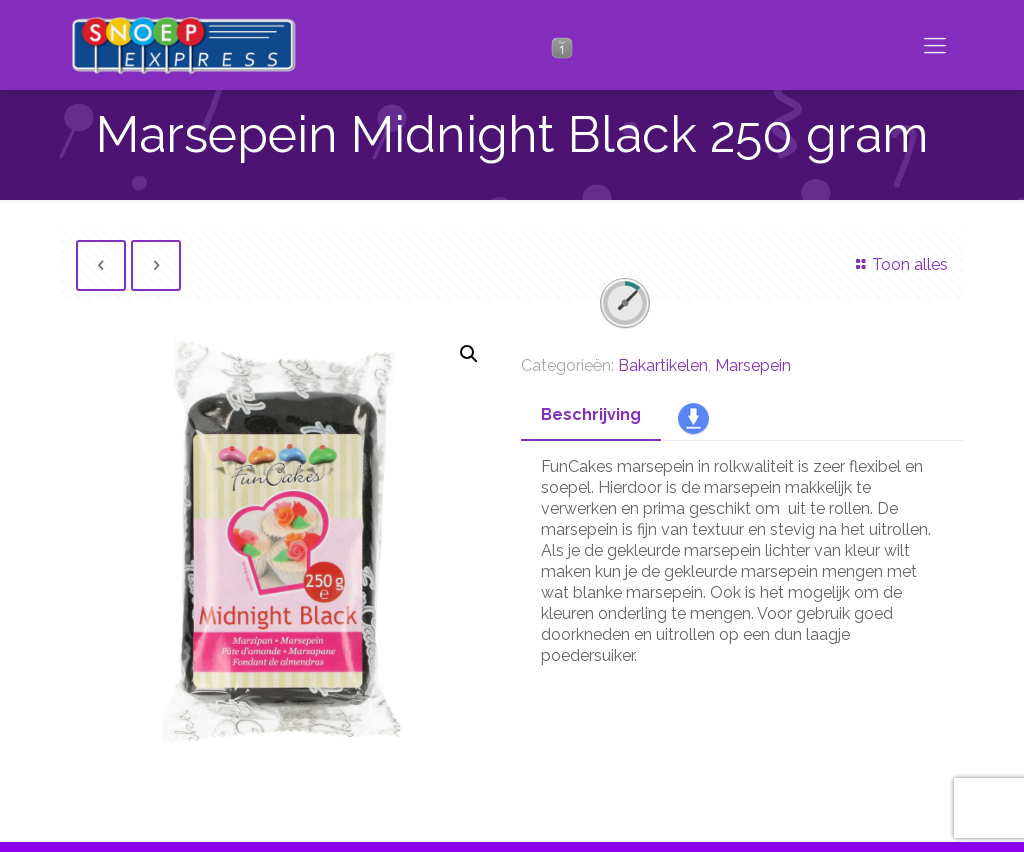 The height and width of the screenshot is (852, 1024). I want to click on open sysprof system profiler, so click(625, 303).